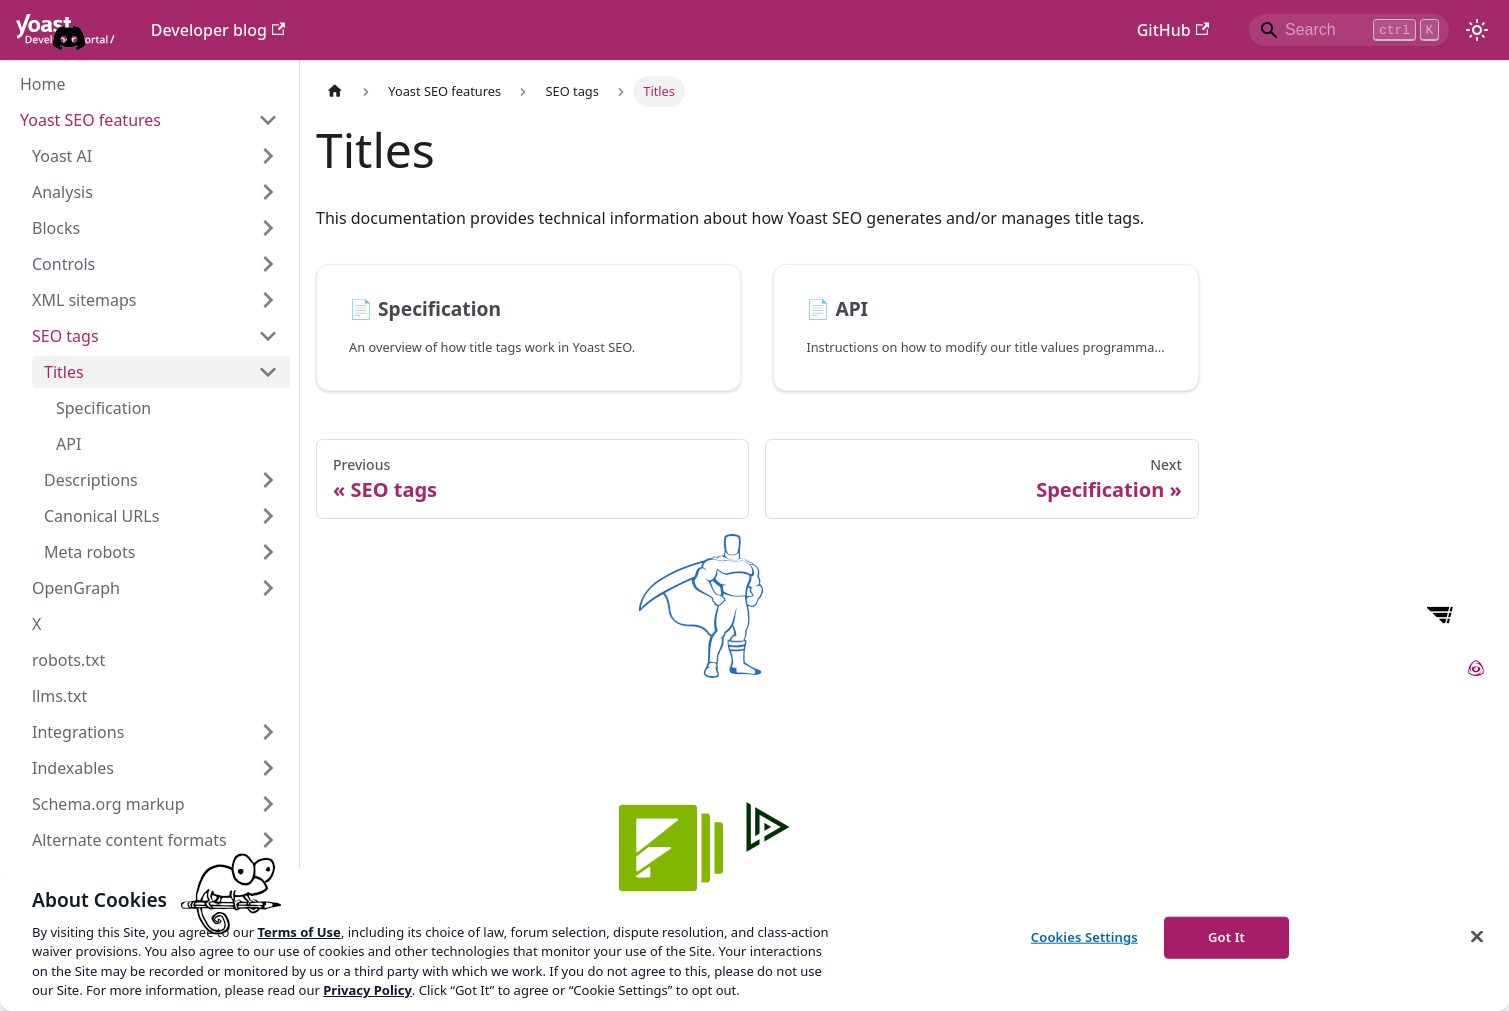  I want to click on visit iconfinder website, so click(1476, 668).